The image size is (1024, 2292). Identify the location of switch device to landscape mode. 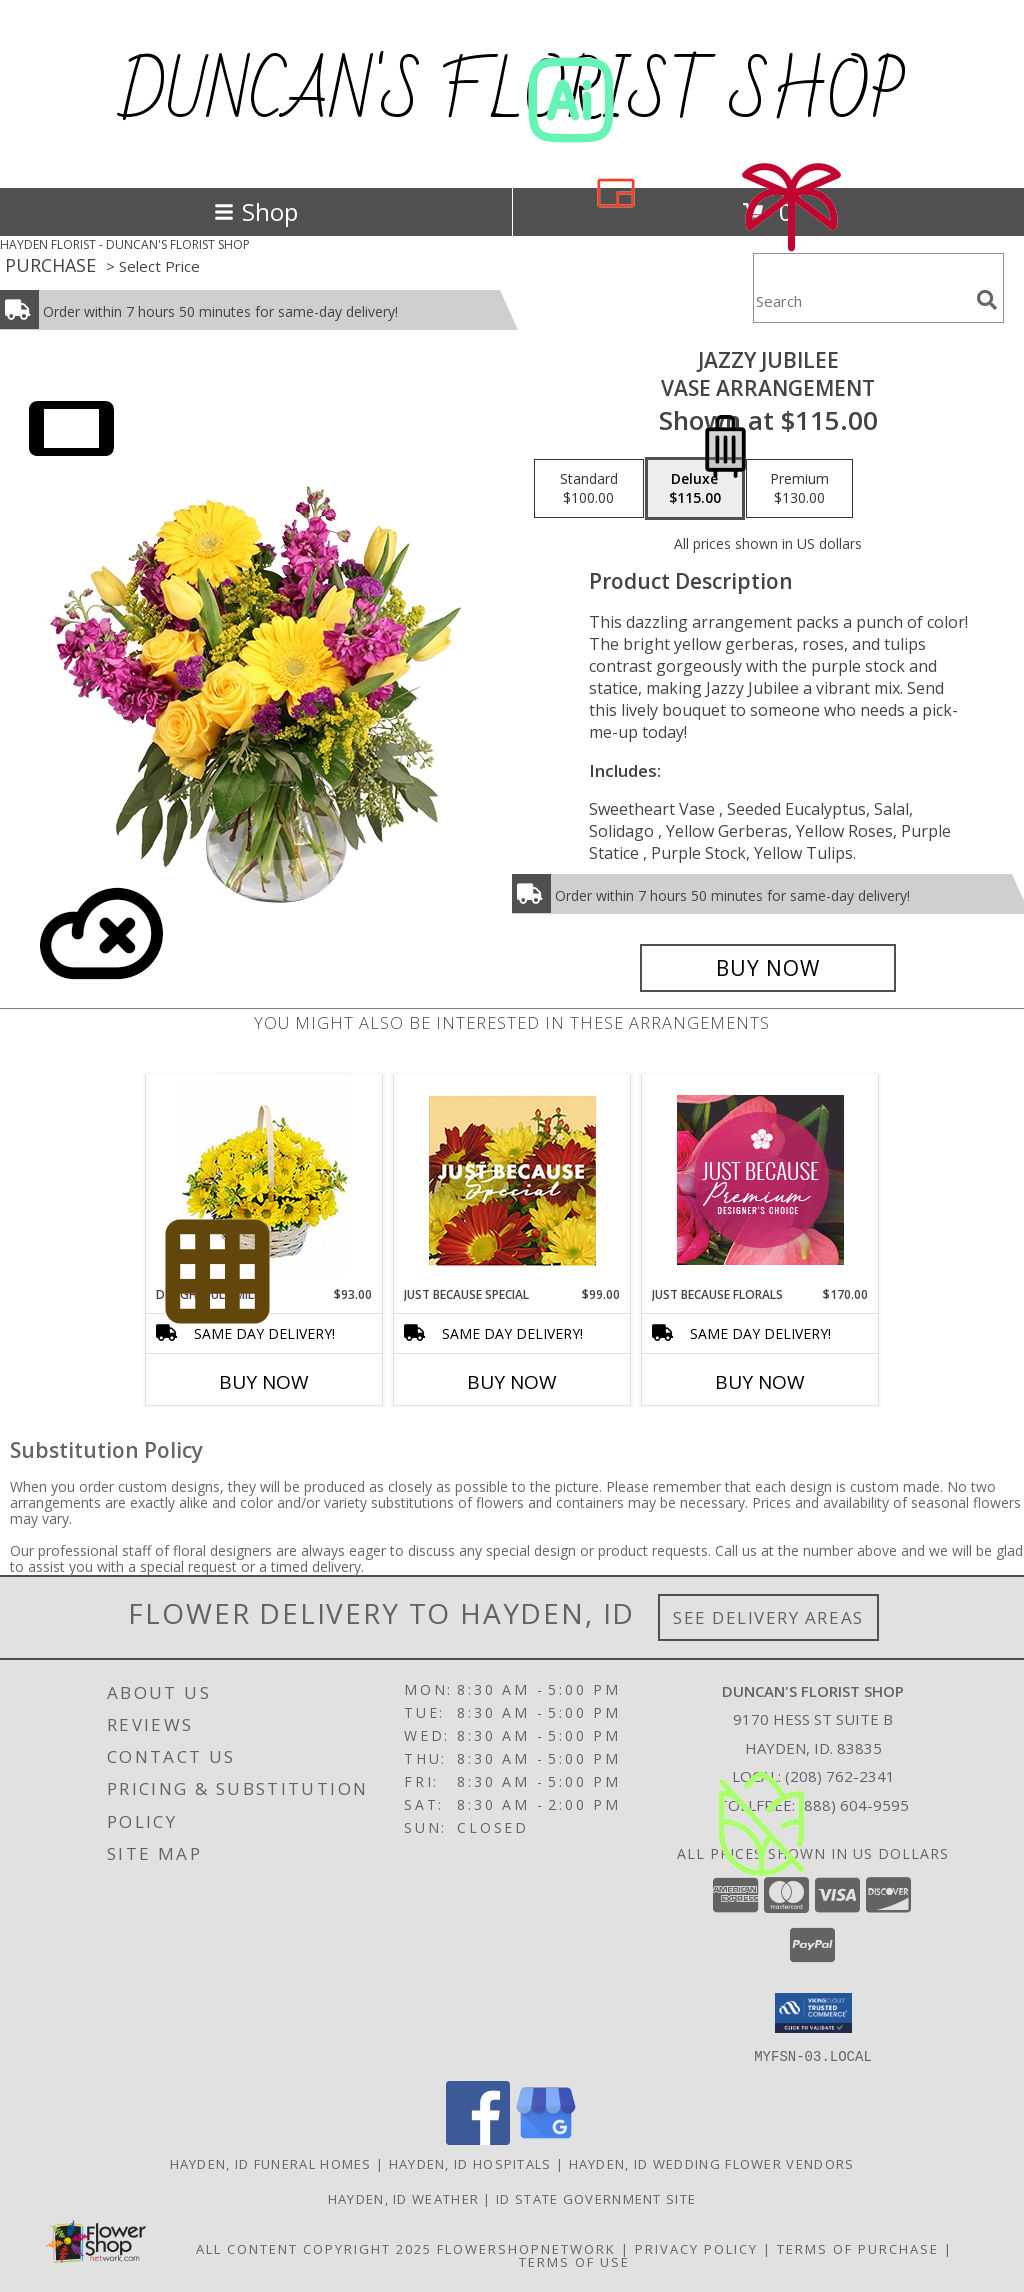
(71, 428).